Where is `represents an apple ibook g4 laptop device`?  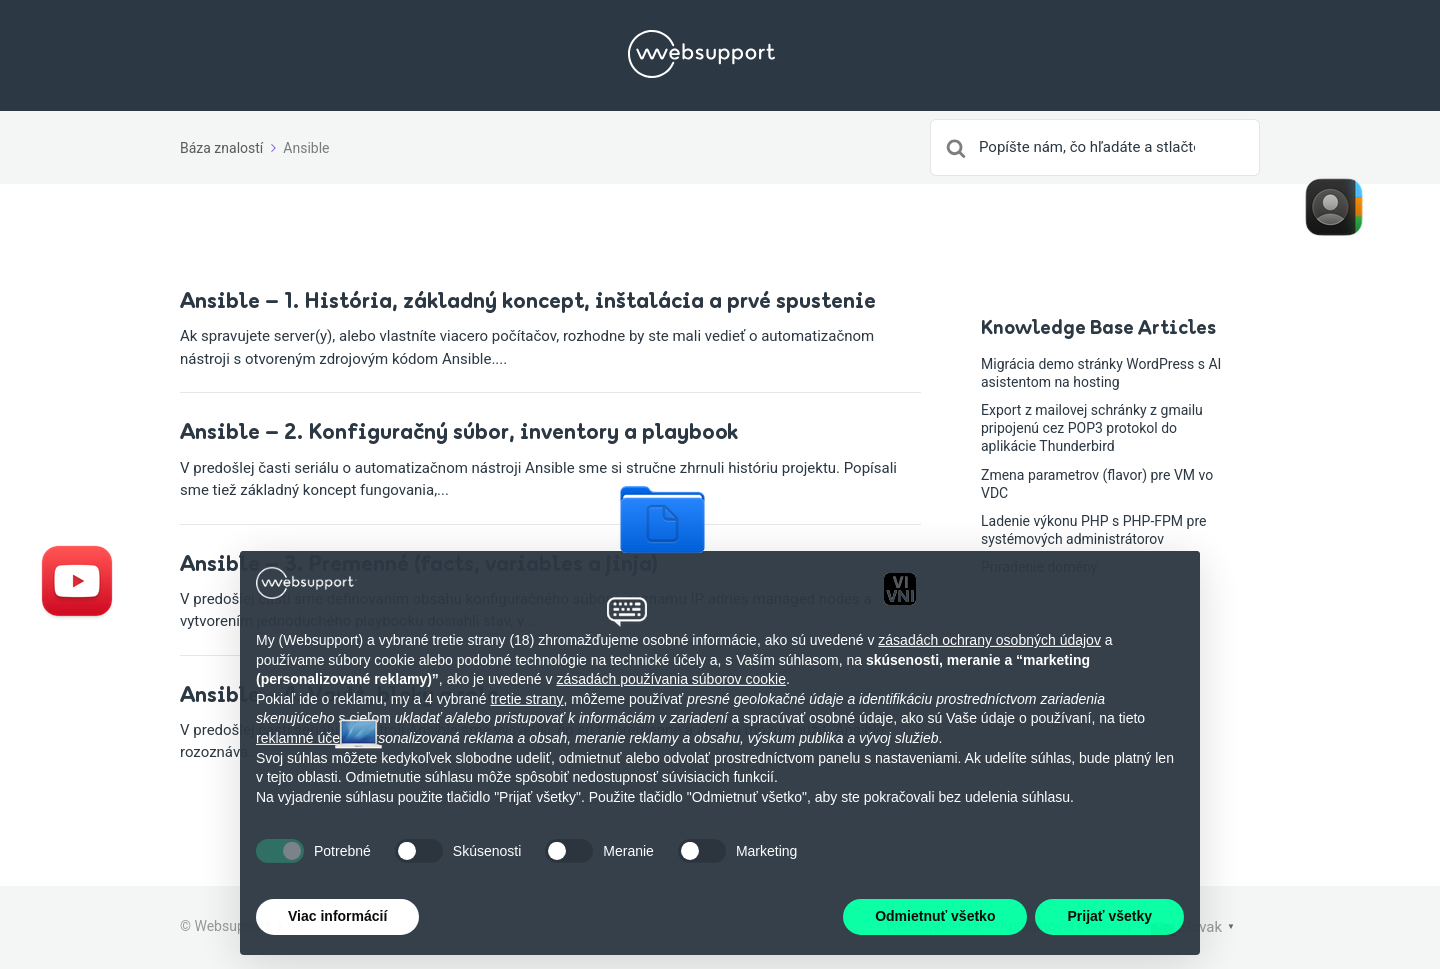
represents an apple ibook g4 laptop device is located at coordinates (358, 733).